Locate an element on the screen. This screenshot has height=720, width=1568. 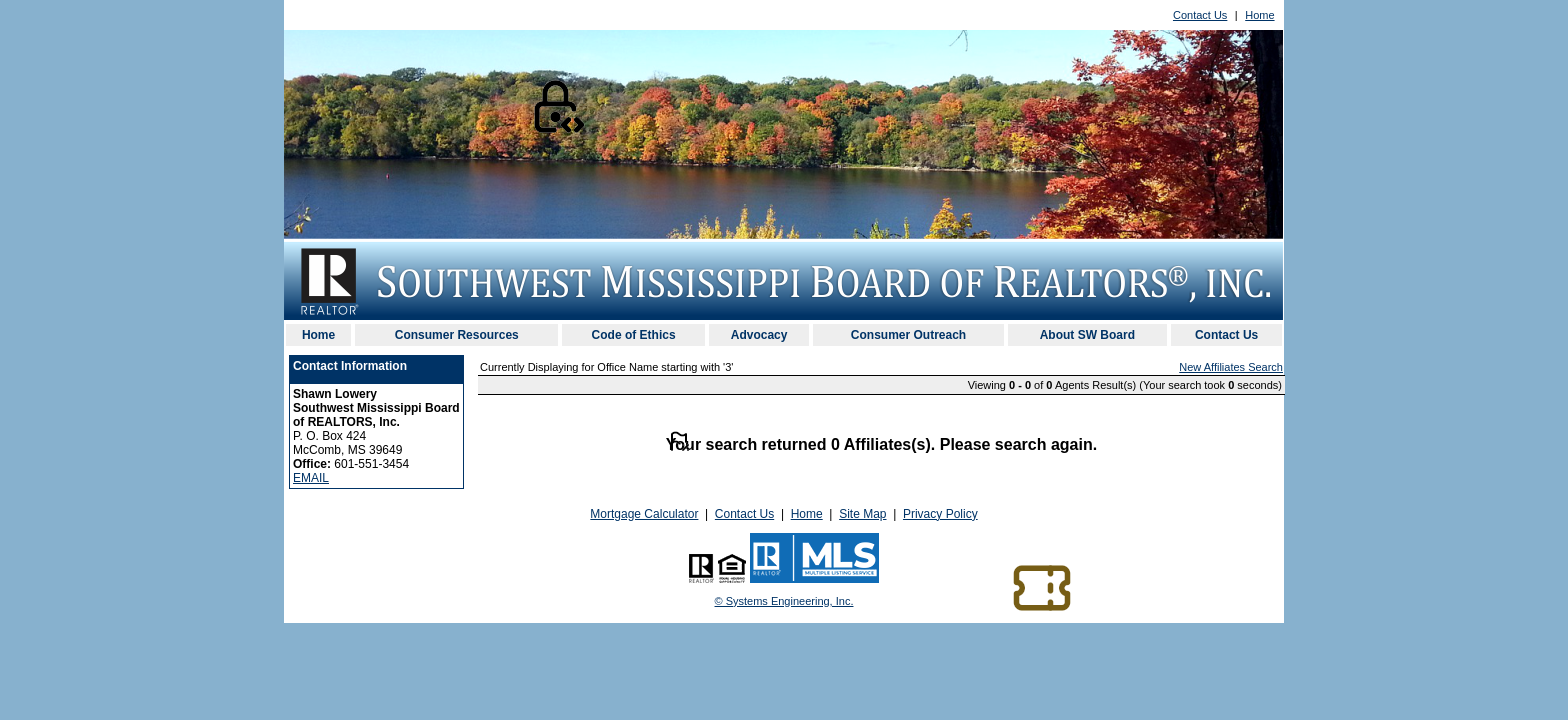
access code-protected security settings is located at coordinates (555, 106).